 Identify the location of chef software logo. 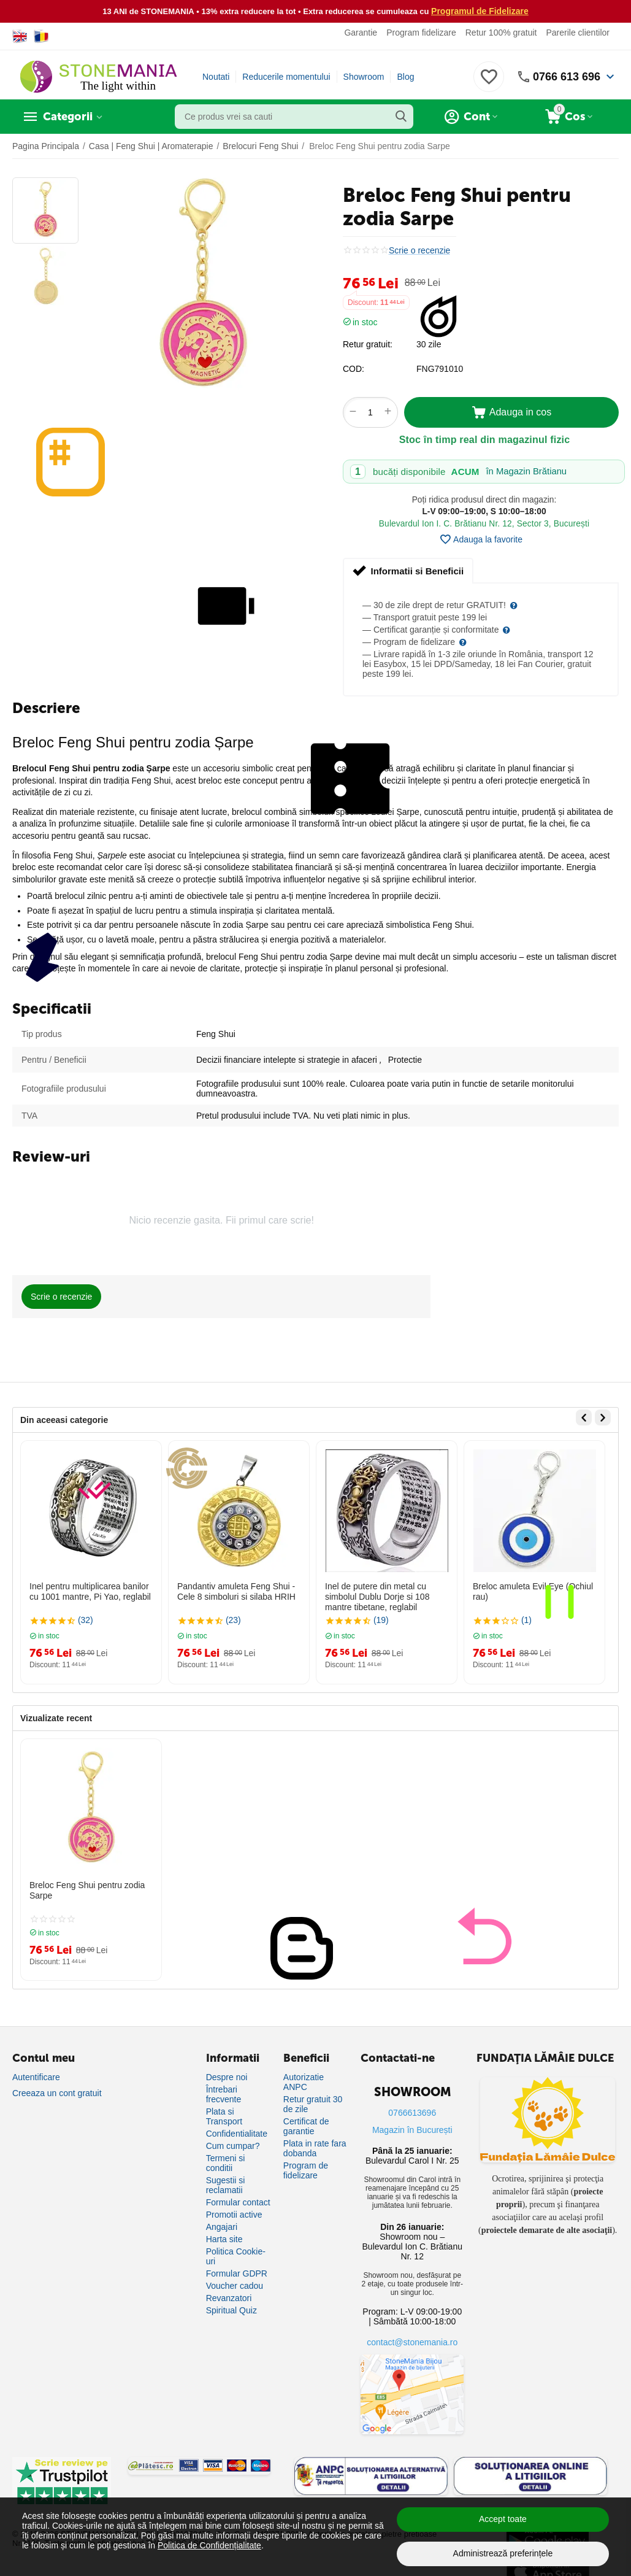
(186, 1468).